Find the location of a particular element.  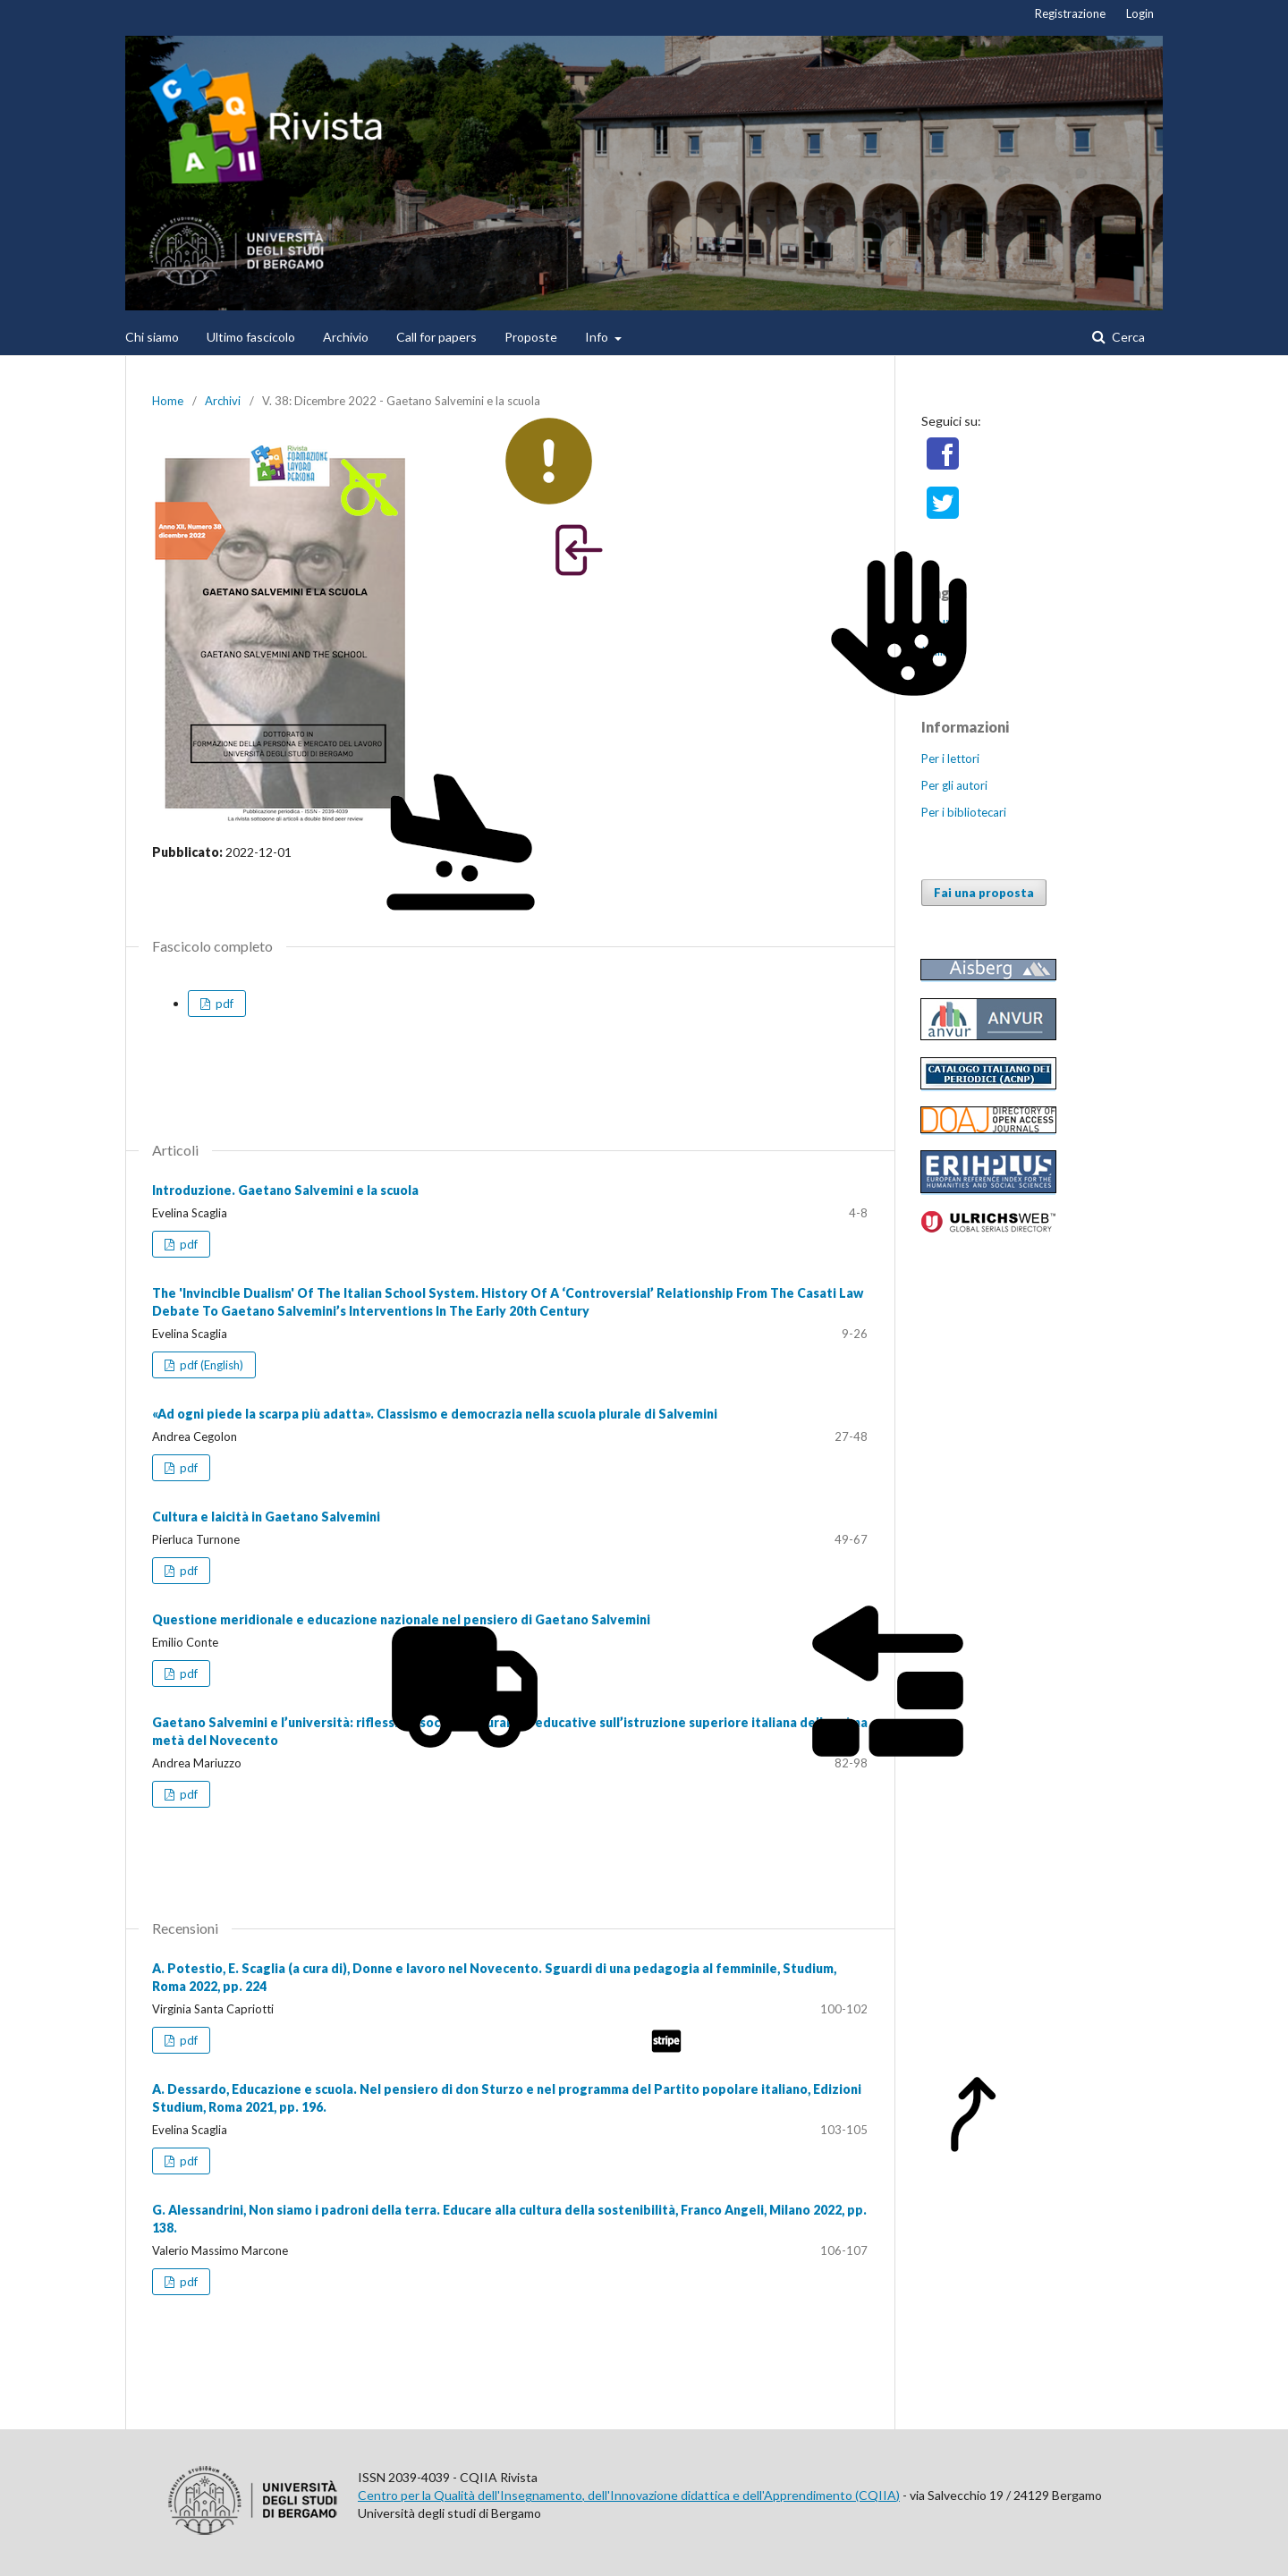

redo or move forward action is located at coordinates (970, 2114).